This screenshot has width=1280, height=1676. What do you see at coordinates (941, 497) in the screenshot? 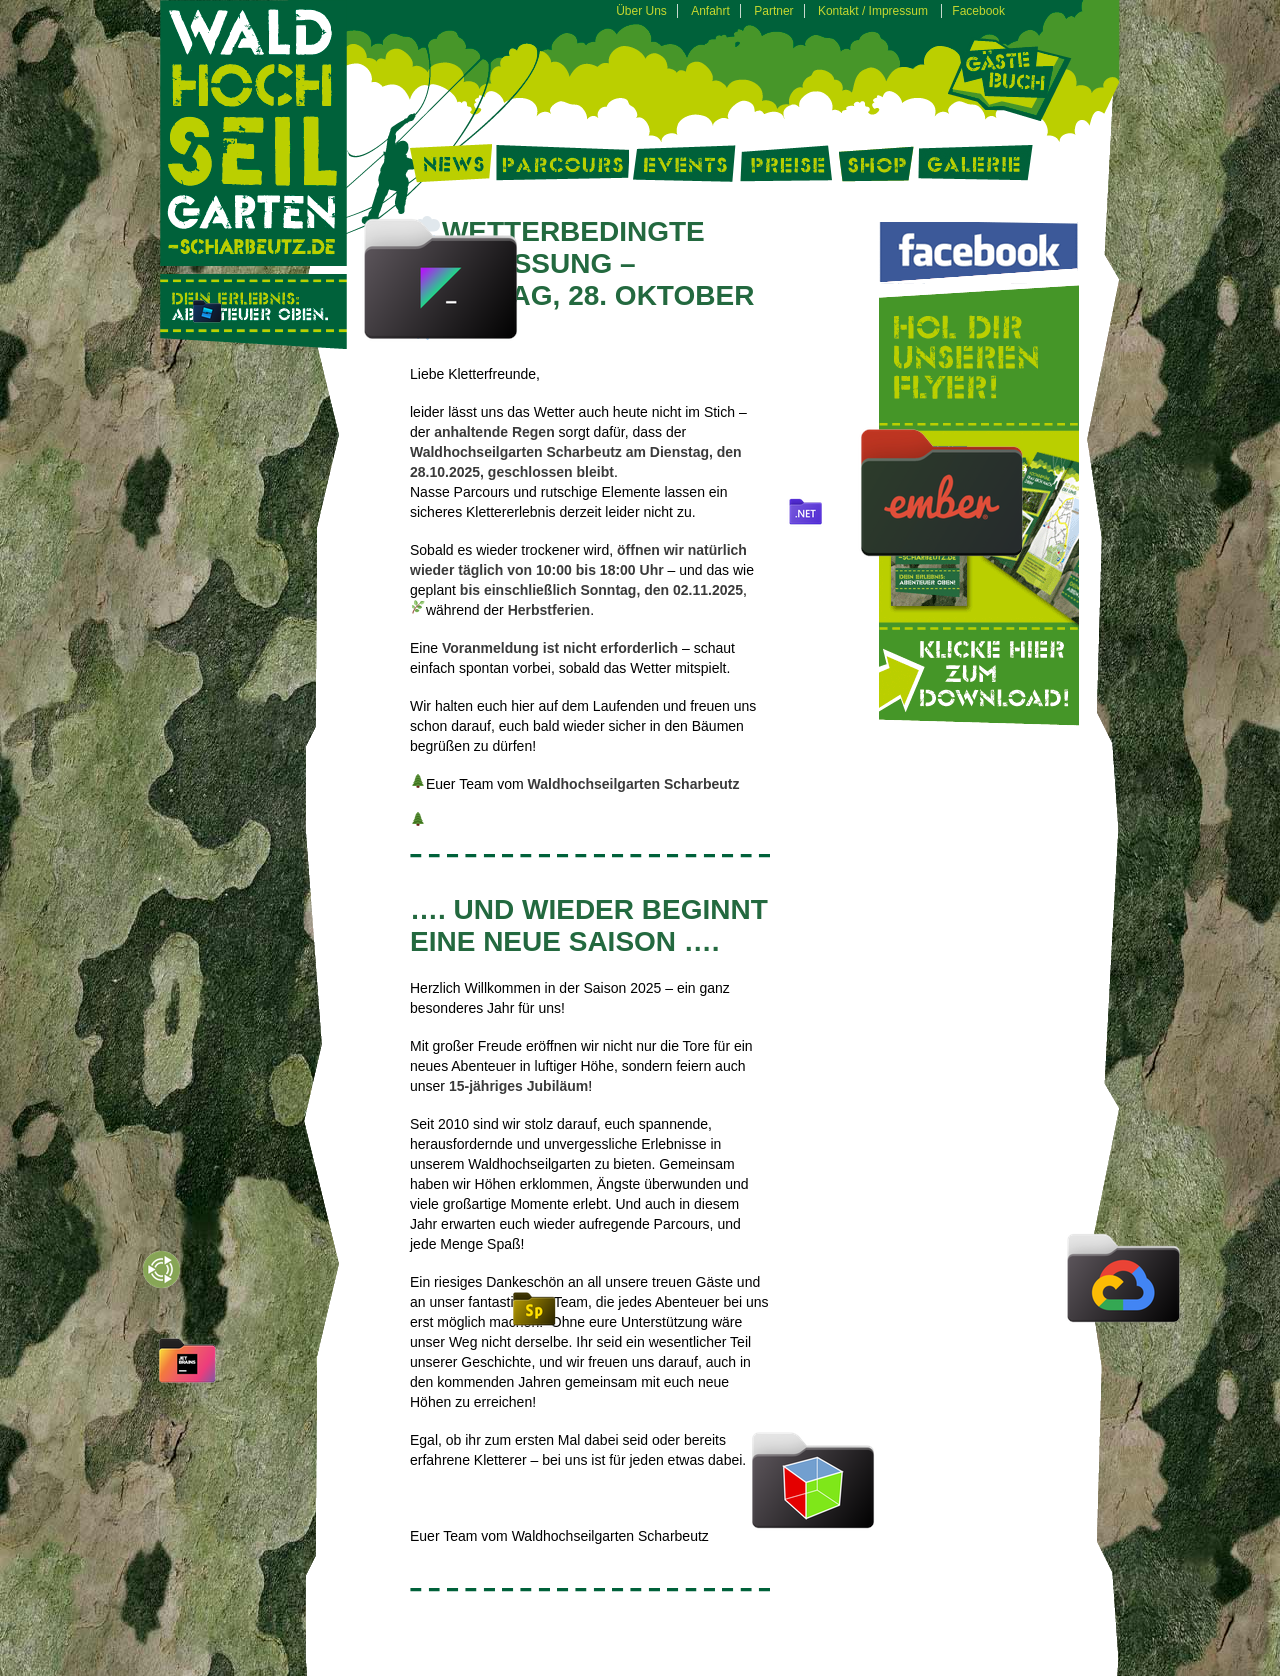
I see `folder containing ember.js project files` at bounding box center [941, 497].